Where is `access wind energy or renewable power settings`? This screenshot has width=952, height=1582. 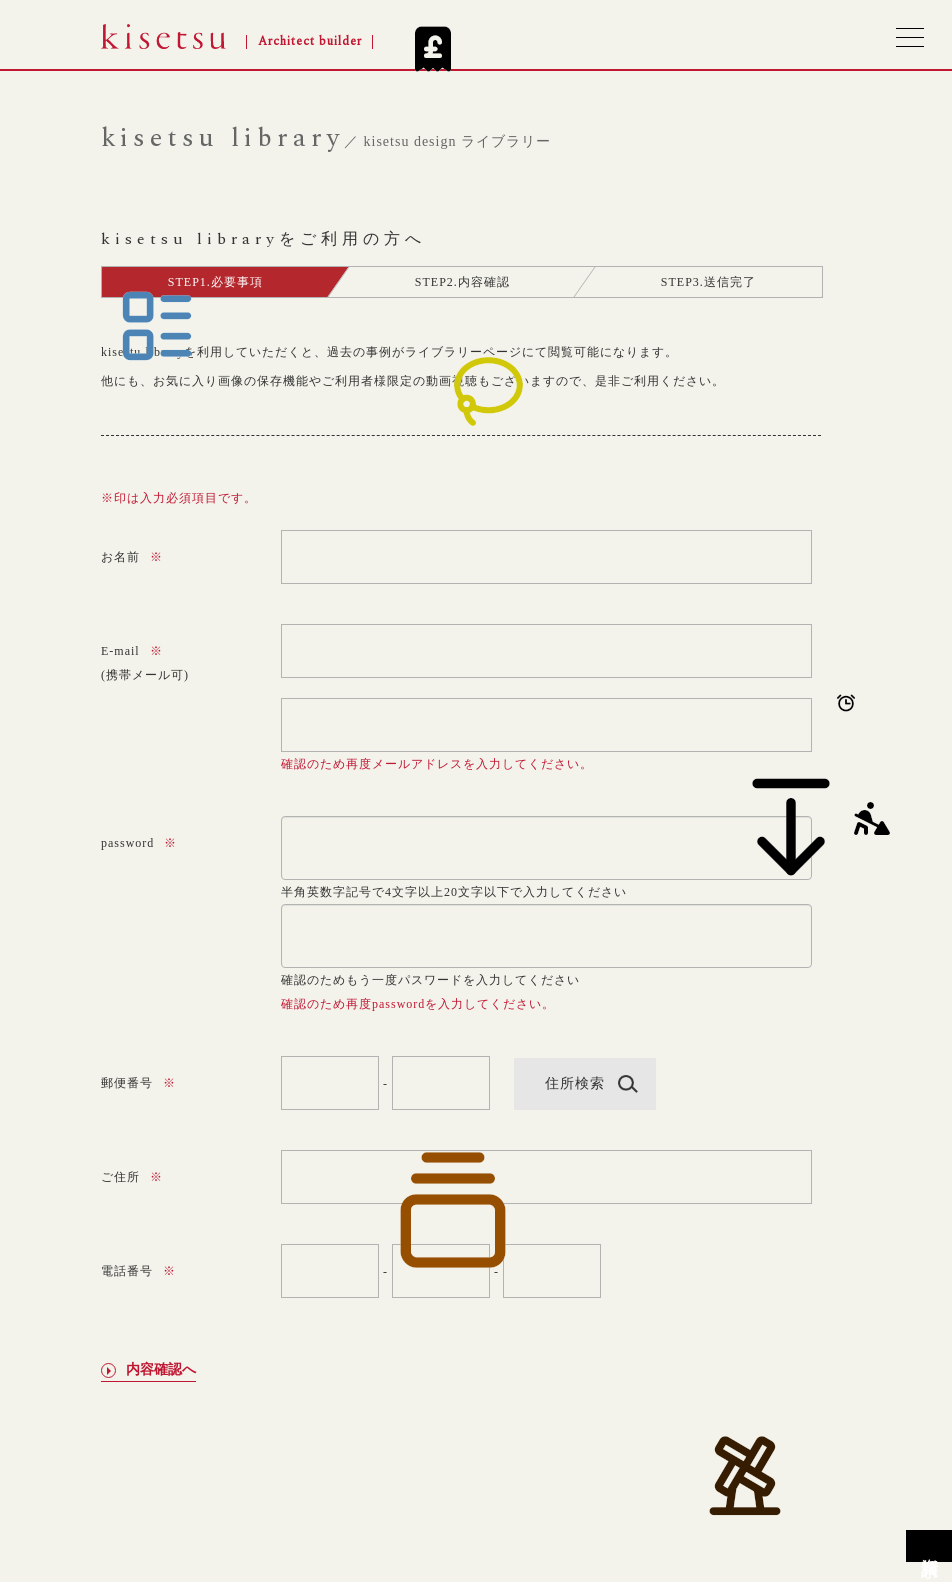 access wind energy or renewable power settings is located at coordinates (745, 1477).